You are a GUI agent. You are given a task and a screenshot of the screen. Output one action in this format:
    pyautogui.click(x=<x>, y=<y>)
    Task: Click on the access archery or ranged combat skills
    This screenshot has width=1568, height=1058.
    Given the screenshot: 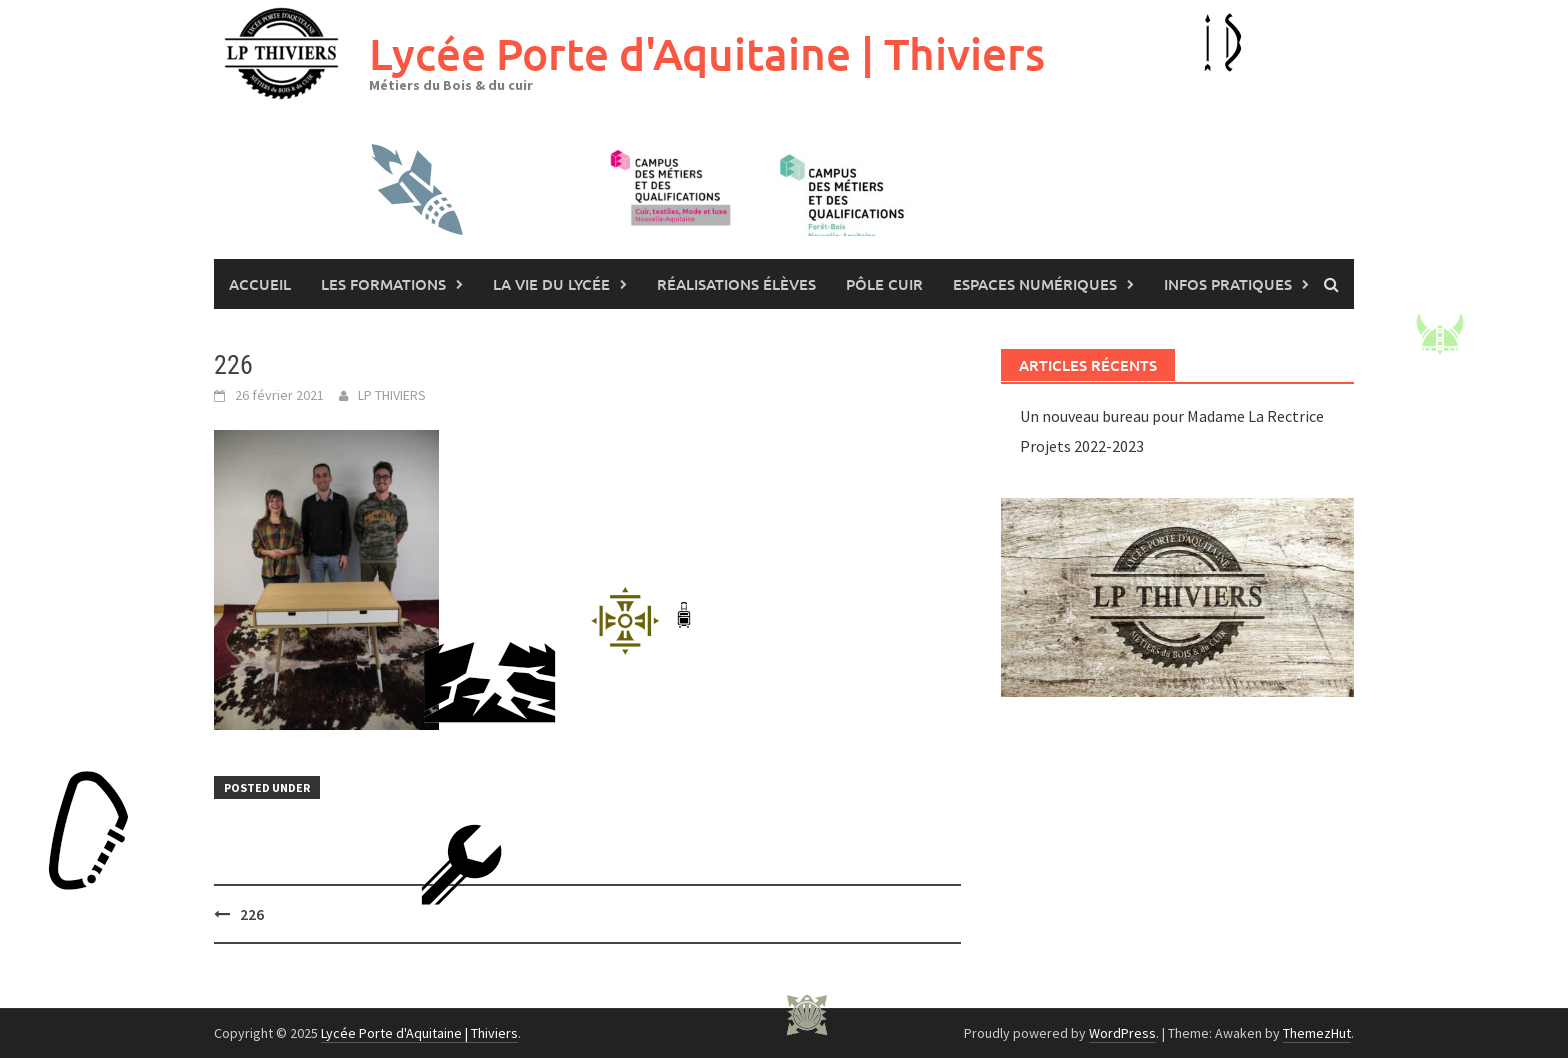 What is the action you would take?
    pyautogui.click(x=1220, y=42)
    